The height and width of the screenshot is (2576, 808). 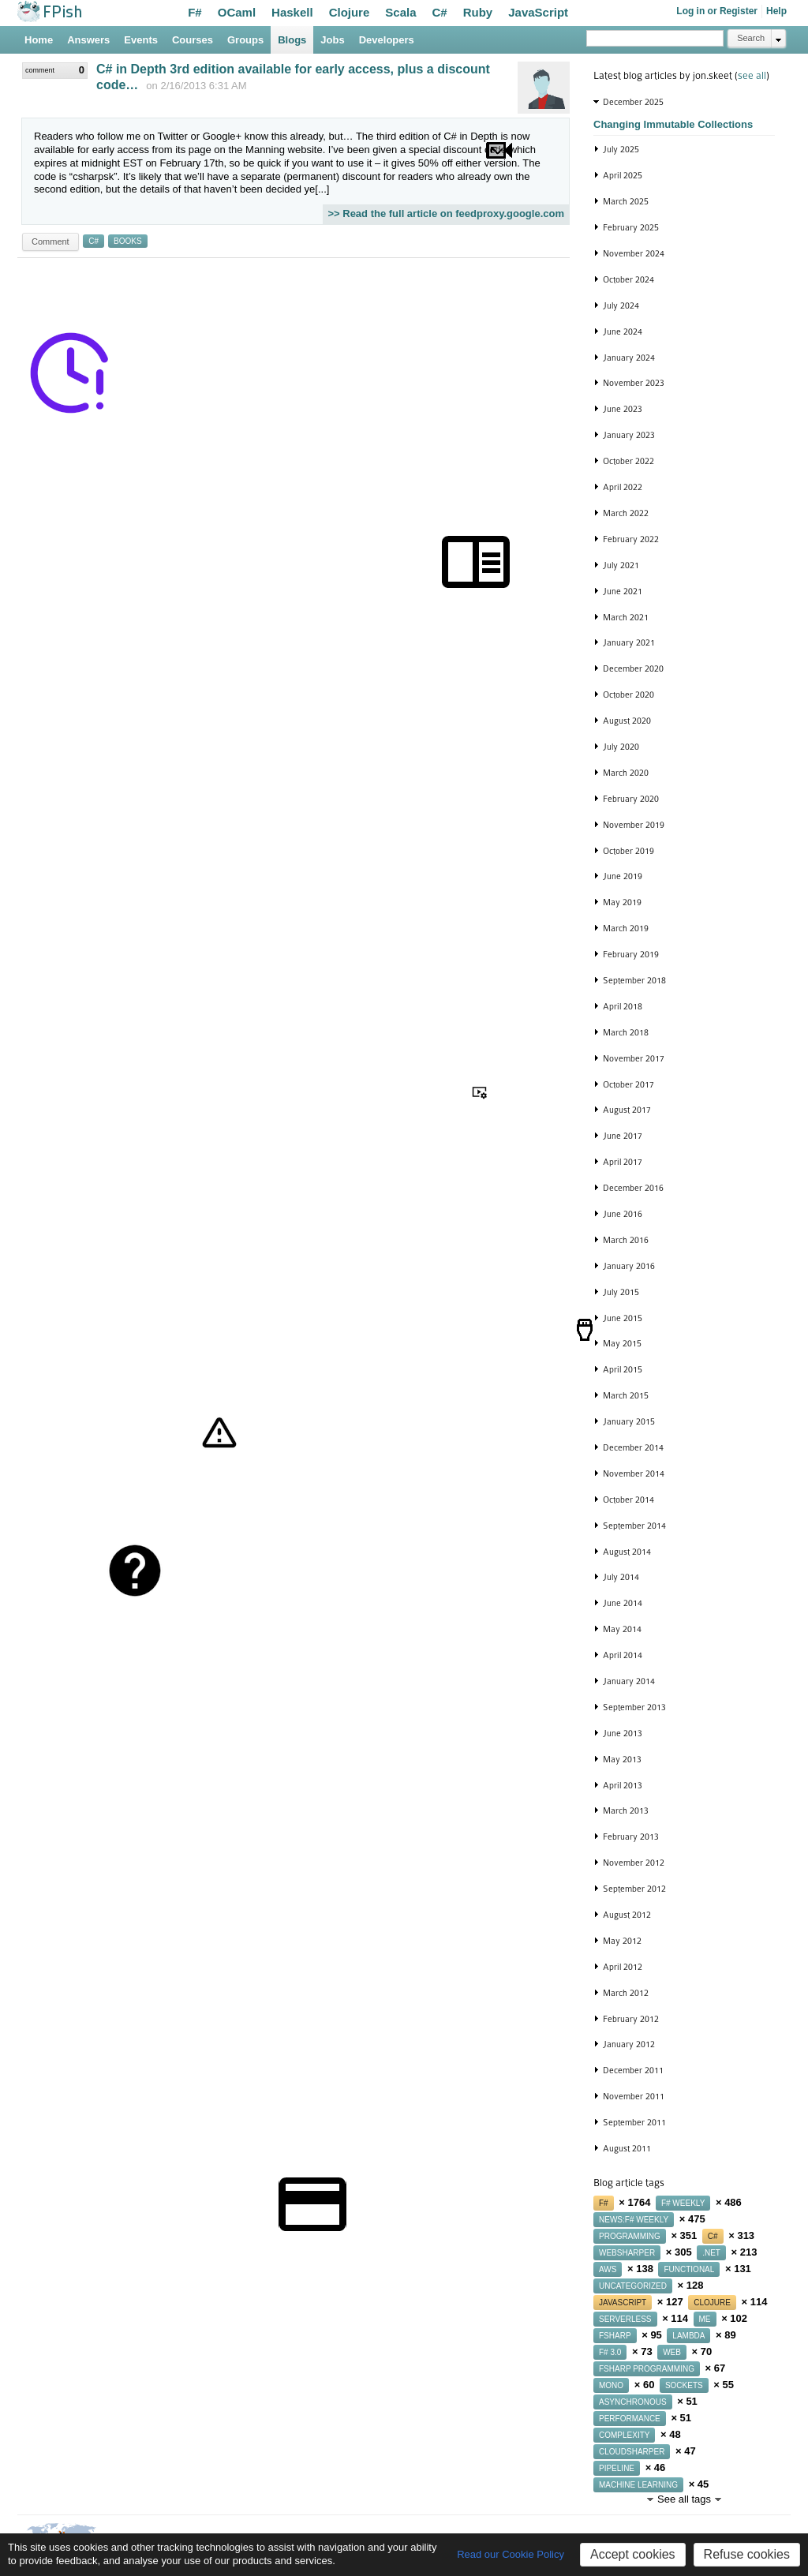 What do you see at coordinates (585, 1330) in the screenshot?
I see `configure HDMI input settings` at bounding box center [585, 1330].